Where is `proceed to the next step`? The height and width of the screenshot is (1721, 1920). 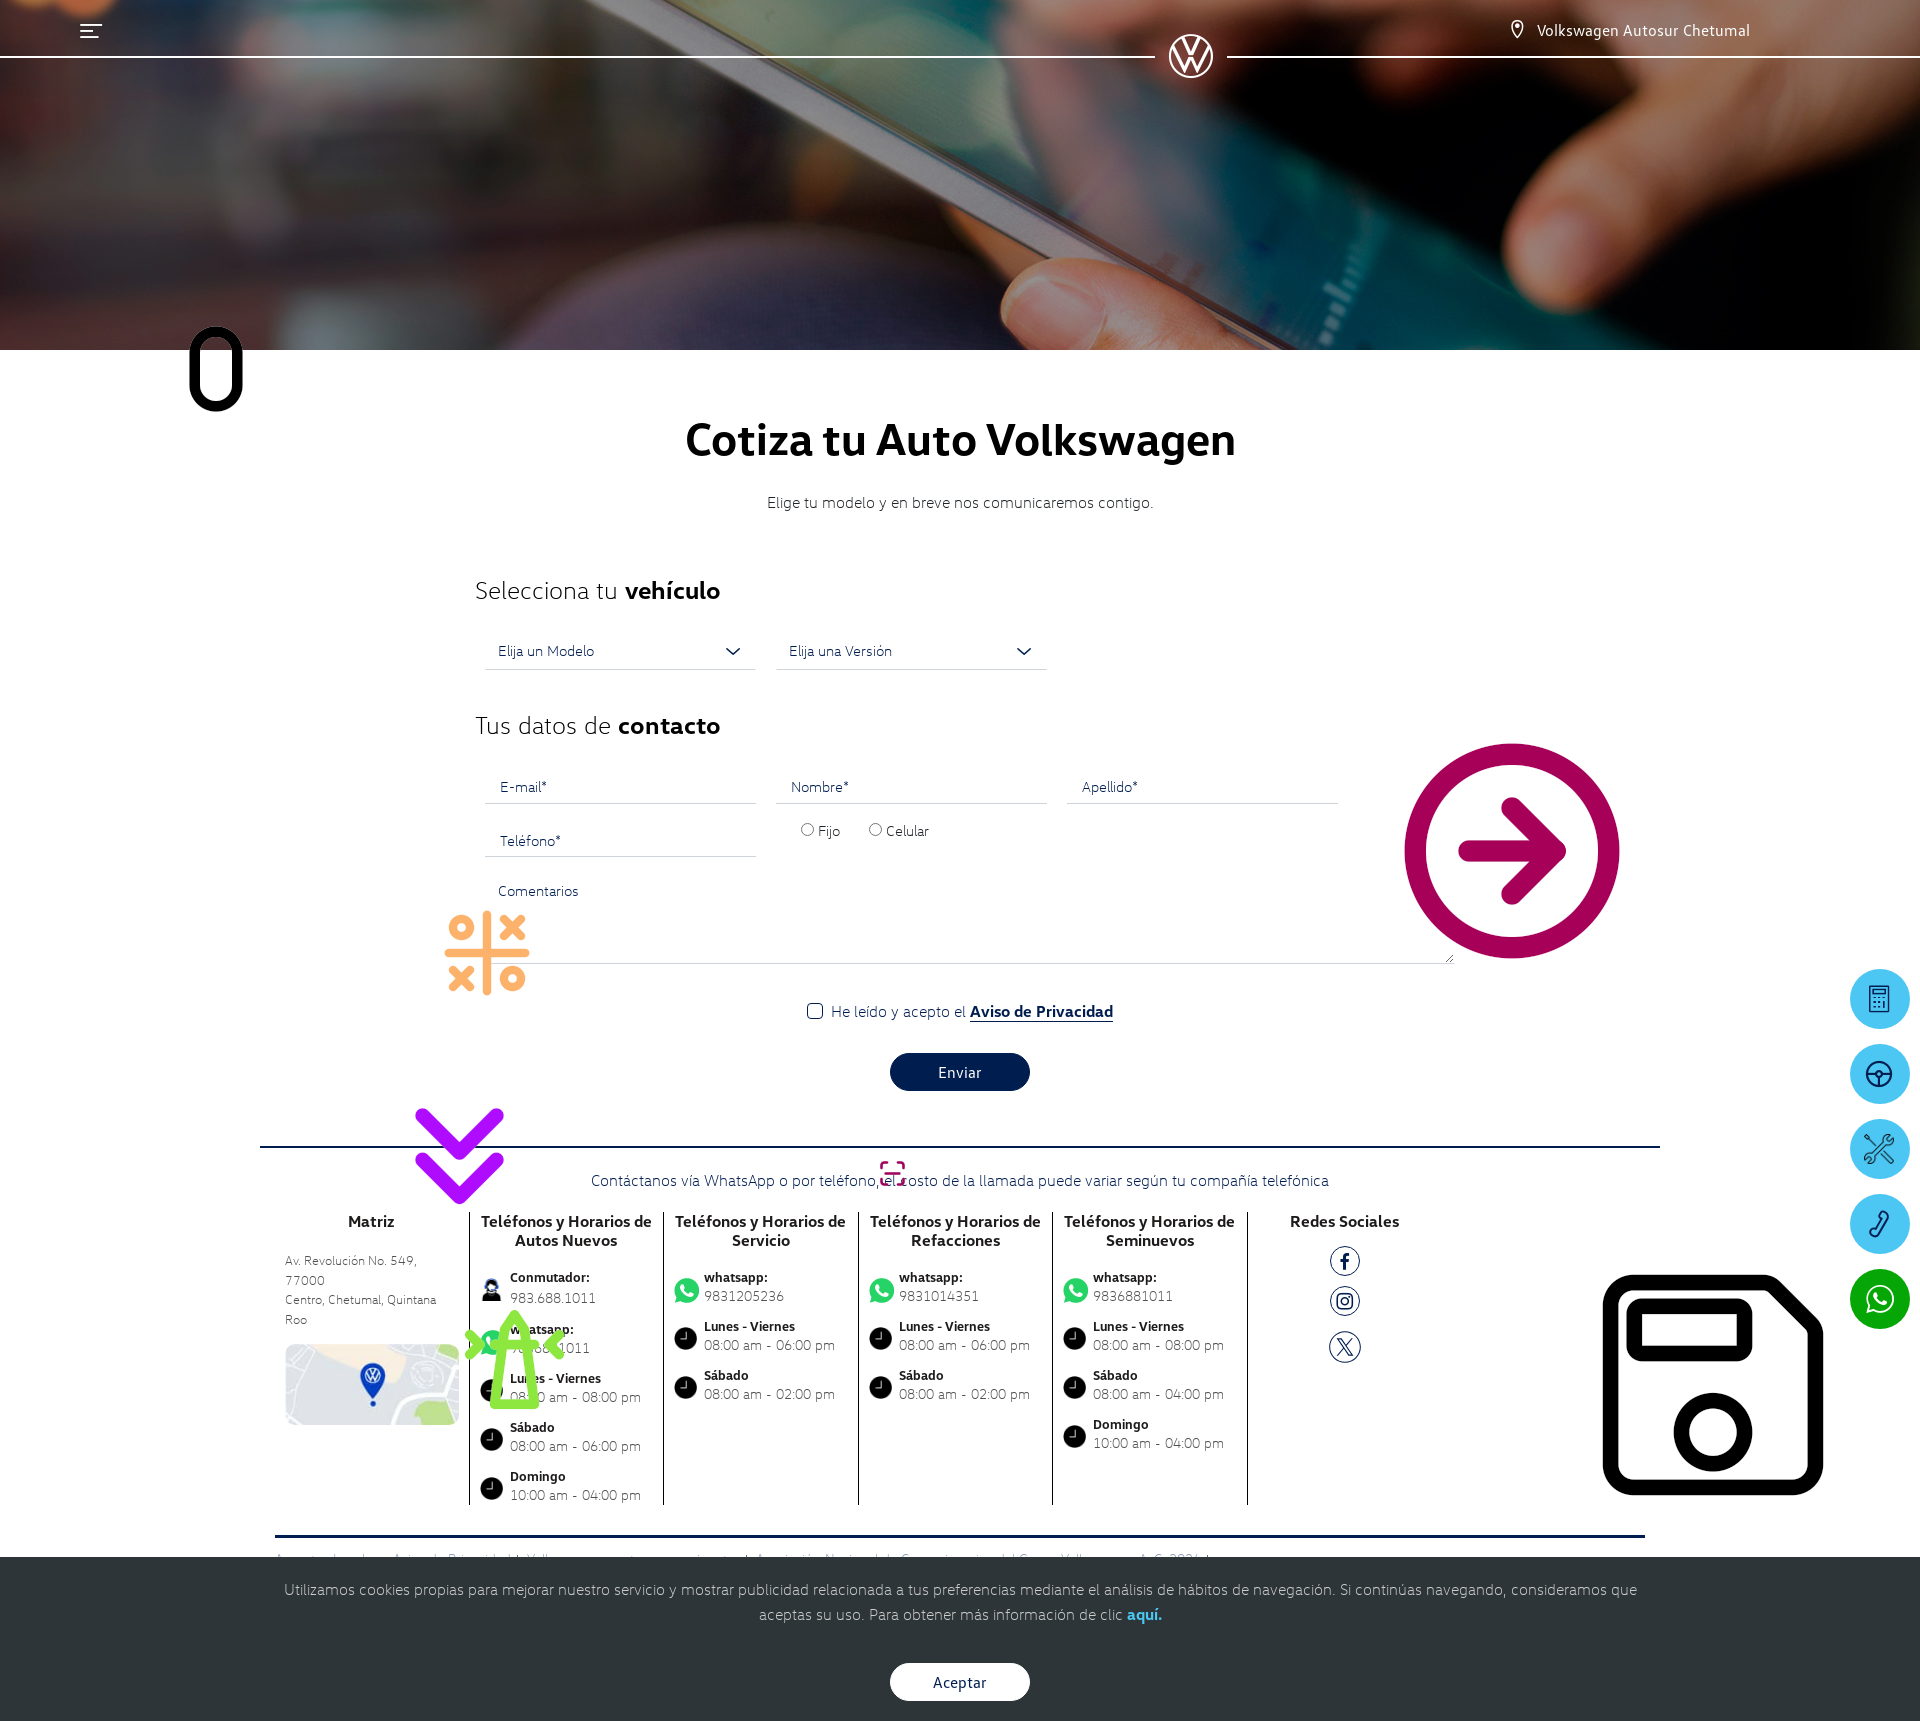
proceed to the next step is located at coordinates (1512, 851).